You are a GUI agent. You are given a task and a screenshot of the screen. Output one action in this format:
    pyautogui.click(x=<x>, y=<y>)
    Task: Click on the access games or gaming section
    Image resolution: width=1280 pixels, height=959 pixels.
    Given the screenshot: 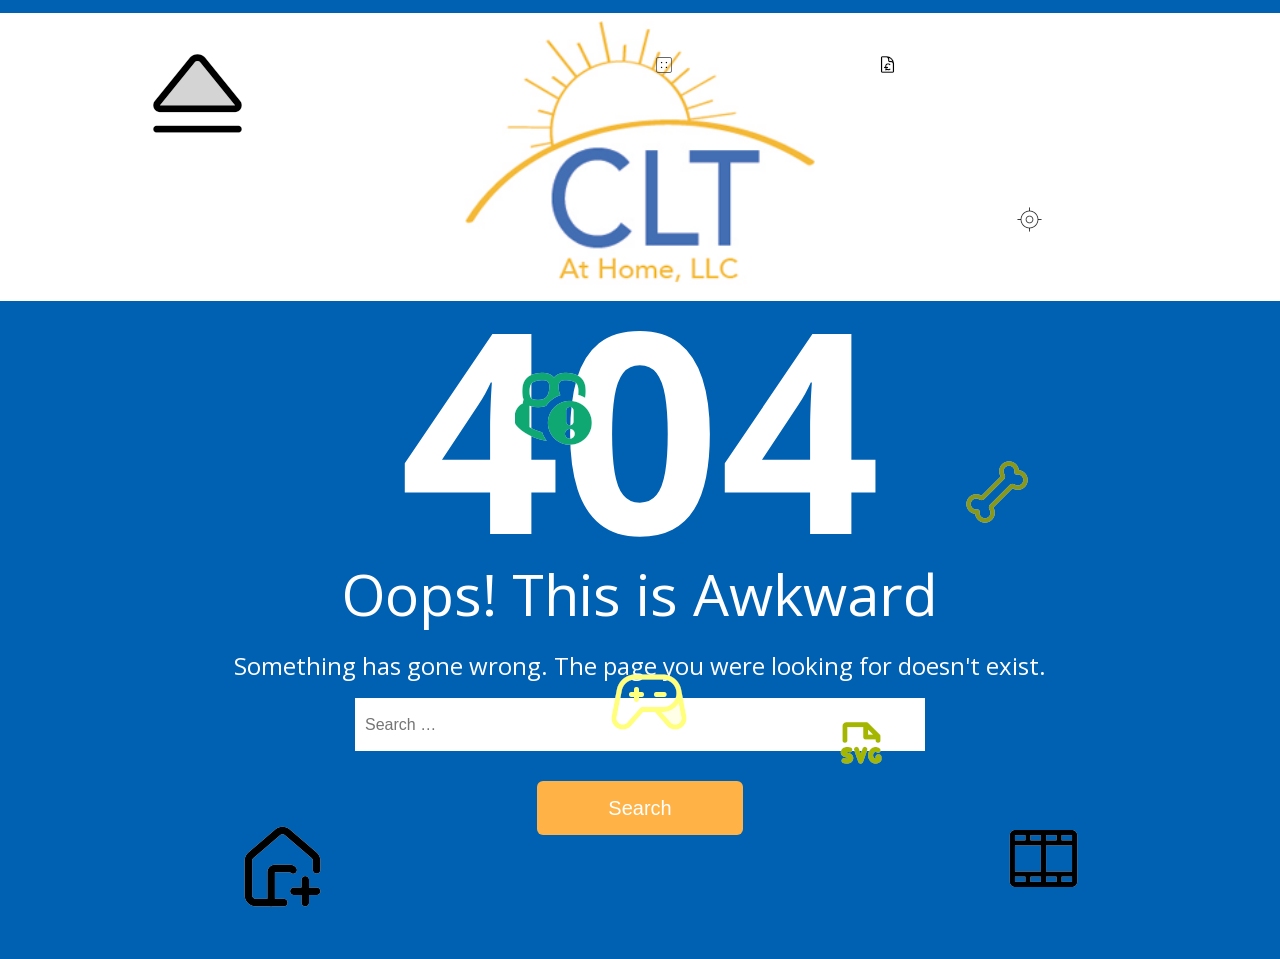 What is the action you would take?
    pyautogui.click(x=649, y=702)
    